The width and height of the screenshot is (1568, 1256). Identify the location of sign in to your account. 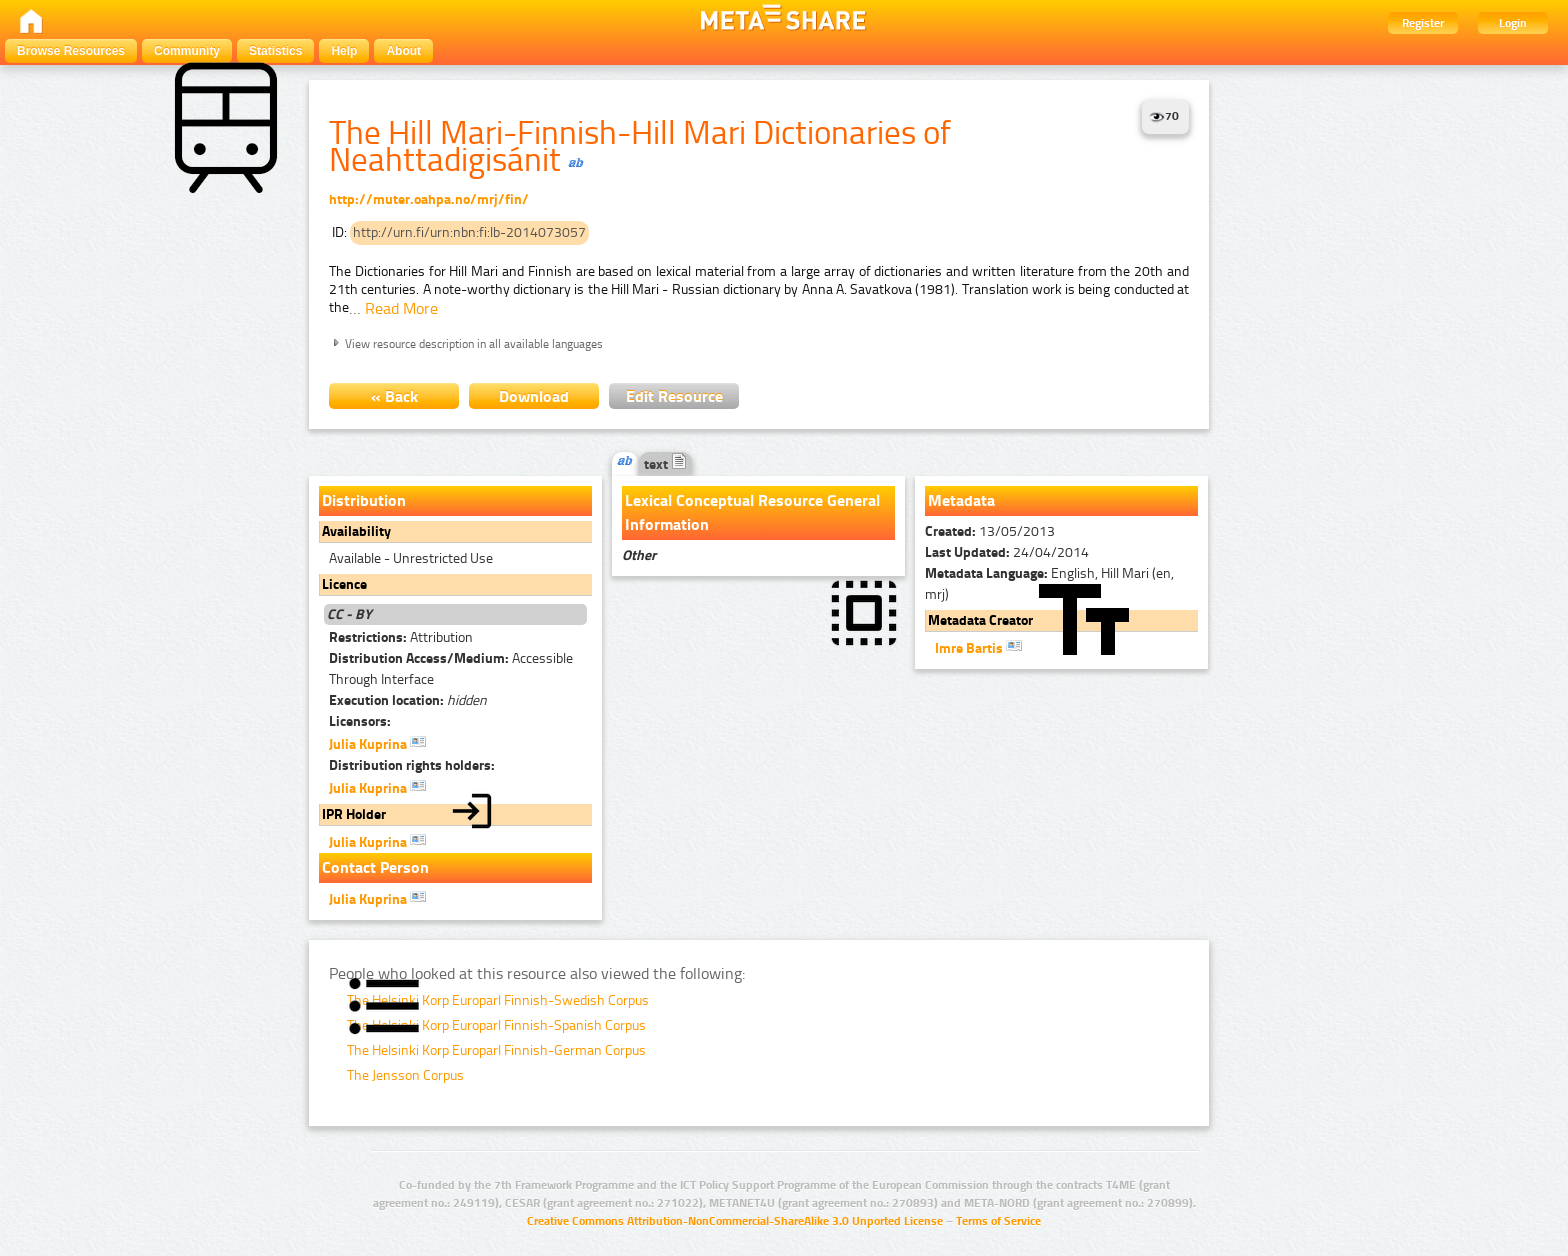
(472, 811).